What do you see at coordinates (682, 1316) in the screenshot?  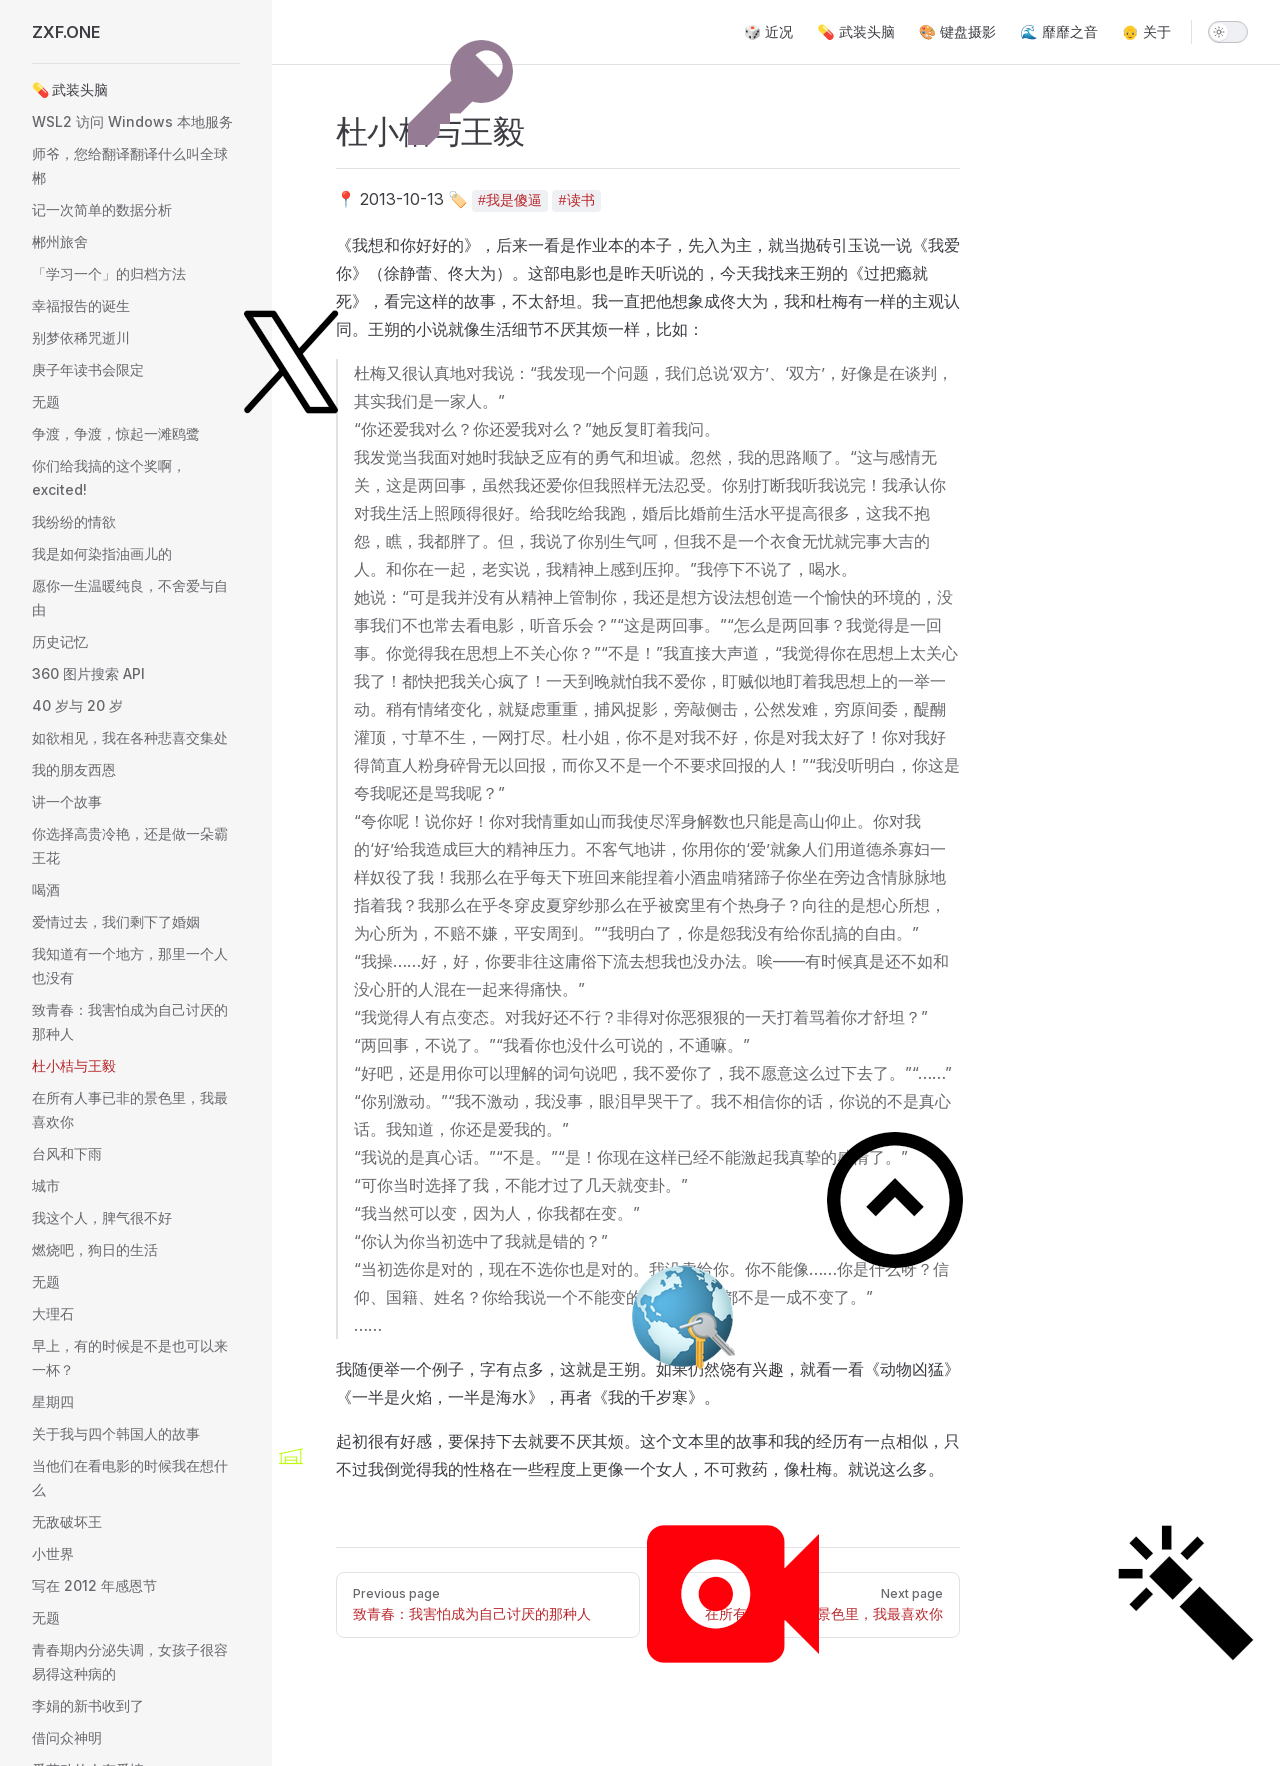 I see `access global security or authentication settings` at bounding box center [682, 1316].